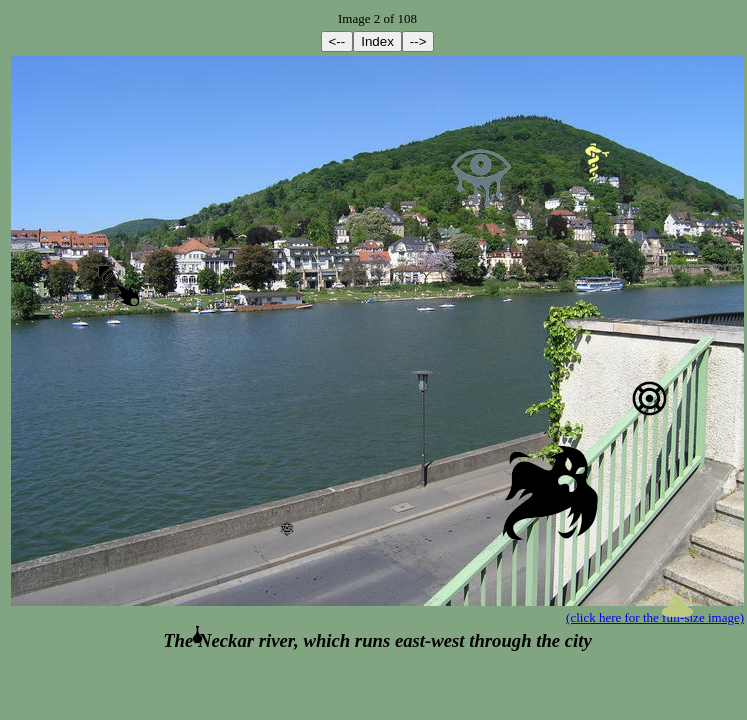 Image resolution: width=747 pixels, height=720 pixels. Describe the element at coordinates (197, 634) in the screenshot. I see `decorative item or collectible in inventory` at that location.